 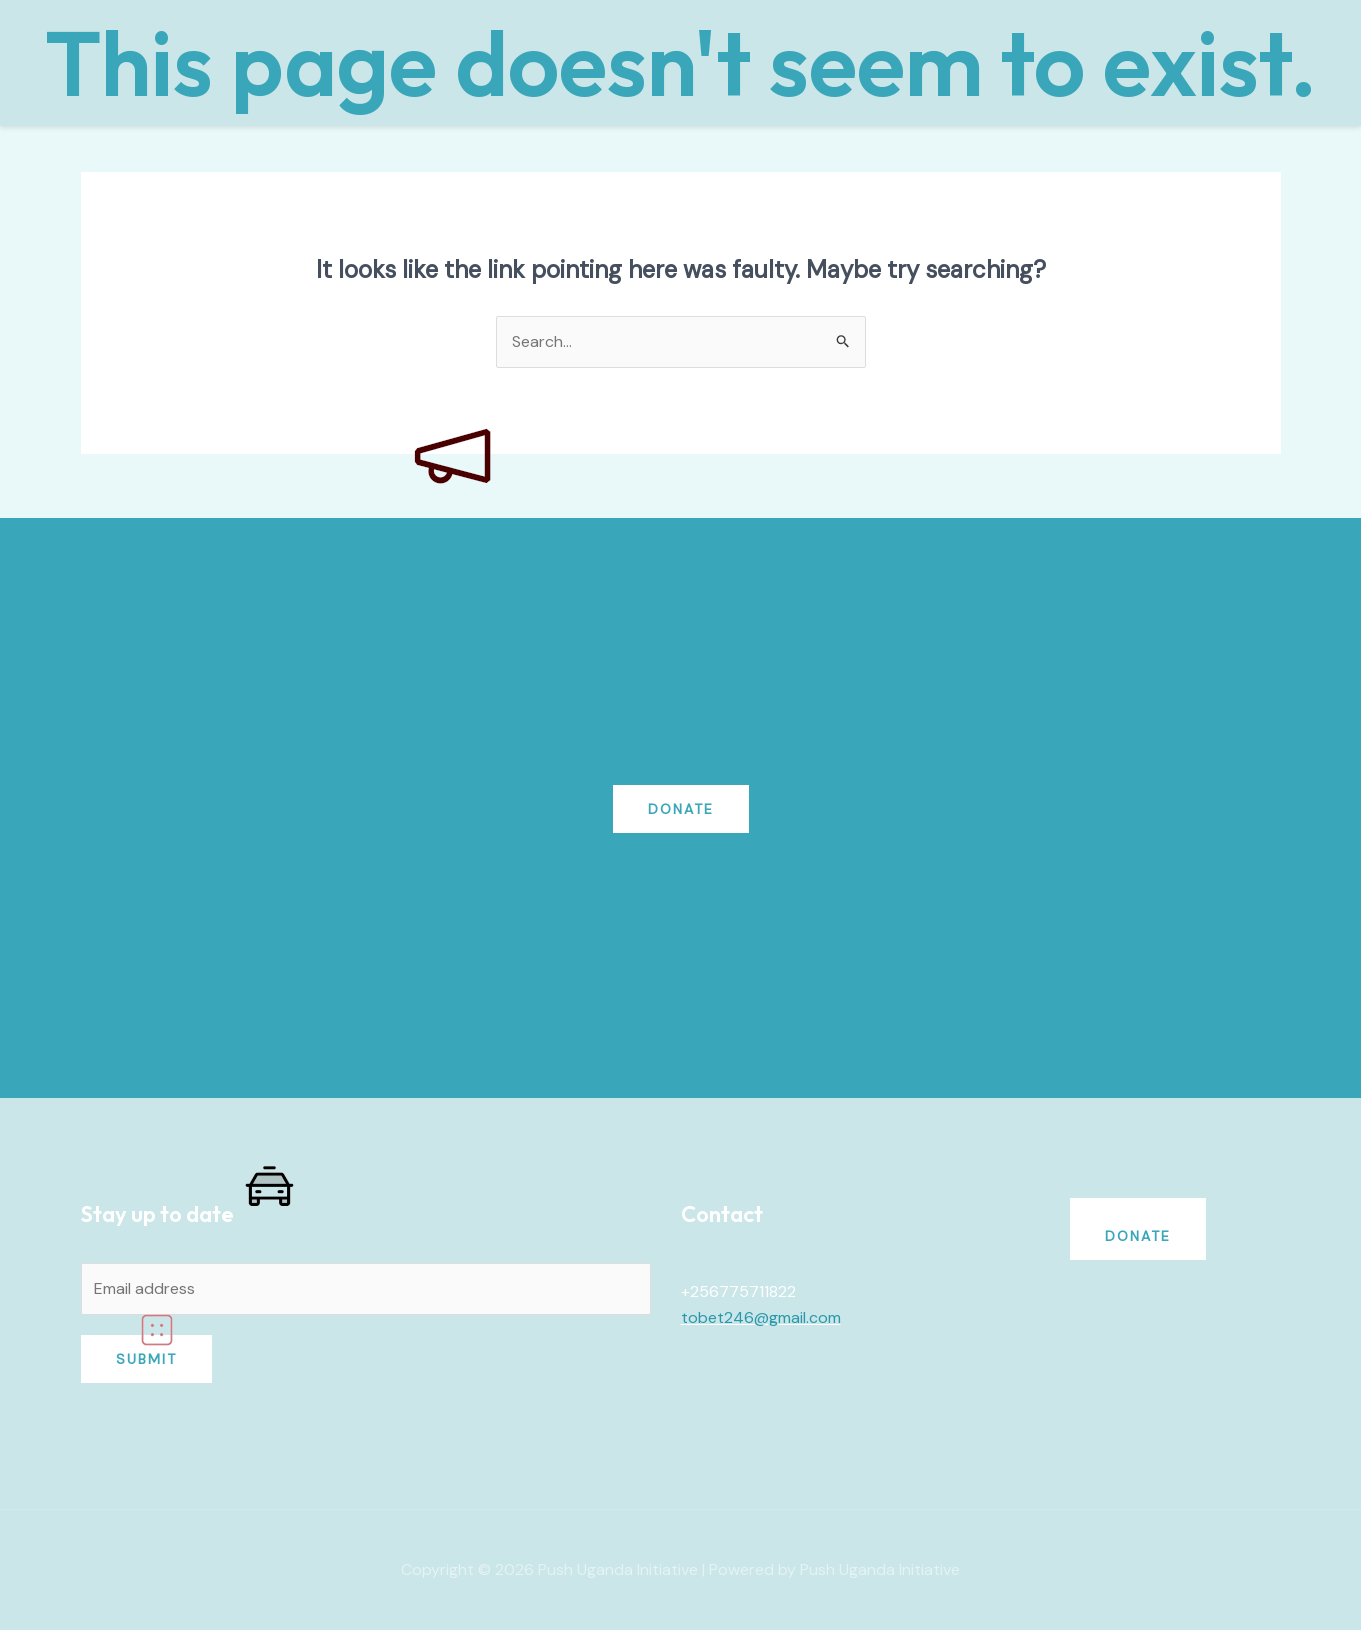 What do you see at coordinates (269, 1188) in the screenshot?
I see `indicates police or emergency services nearby` at bounding box center [269, 1188].